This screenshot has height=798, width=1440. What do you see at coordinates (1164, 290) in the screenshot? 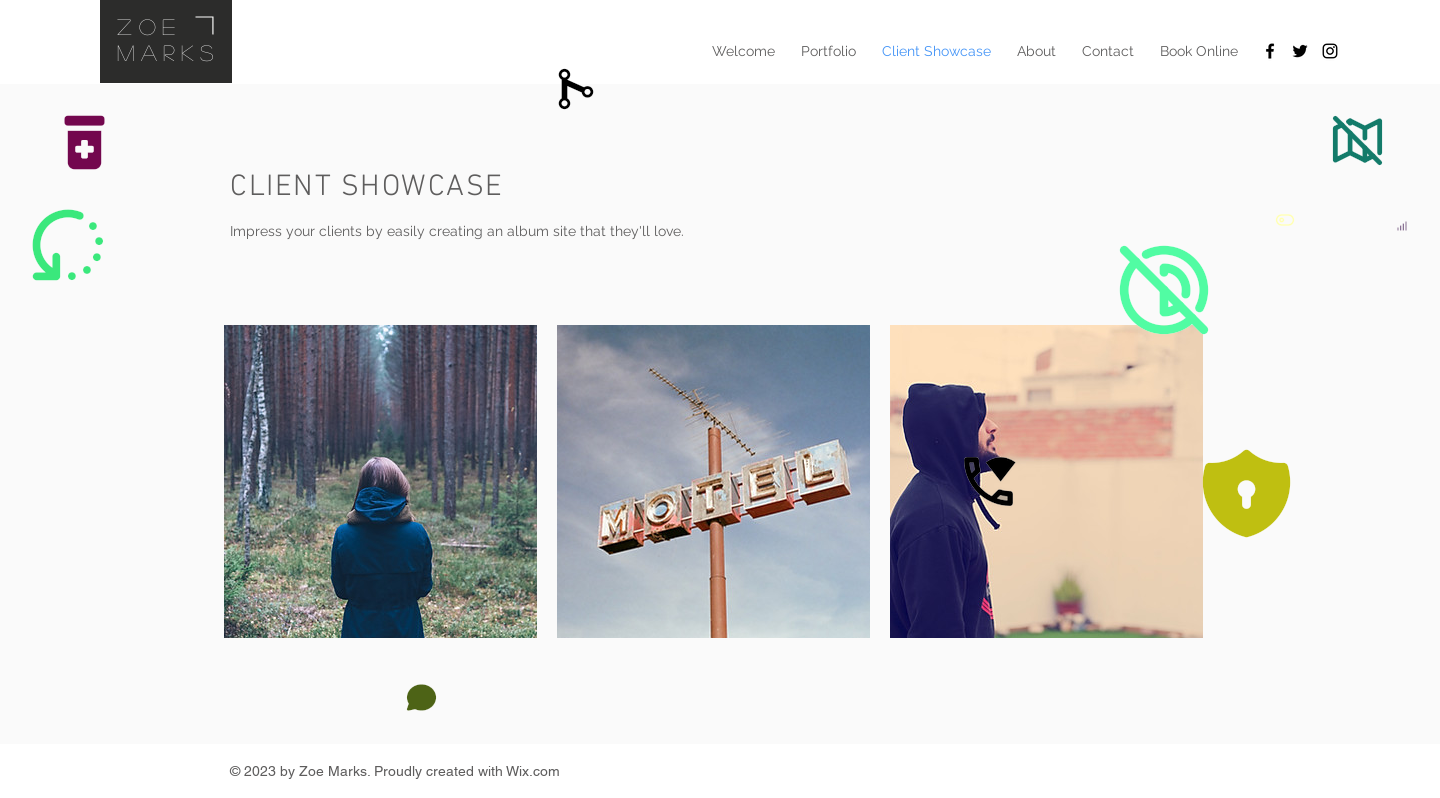
I see `disable contrast adjustment` at bounding box center [1164, 290].